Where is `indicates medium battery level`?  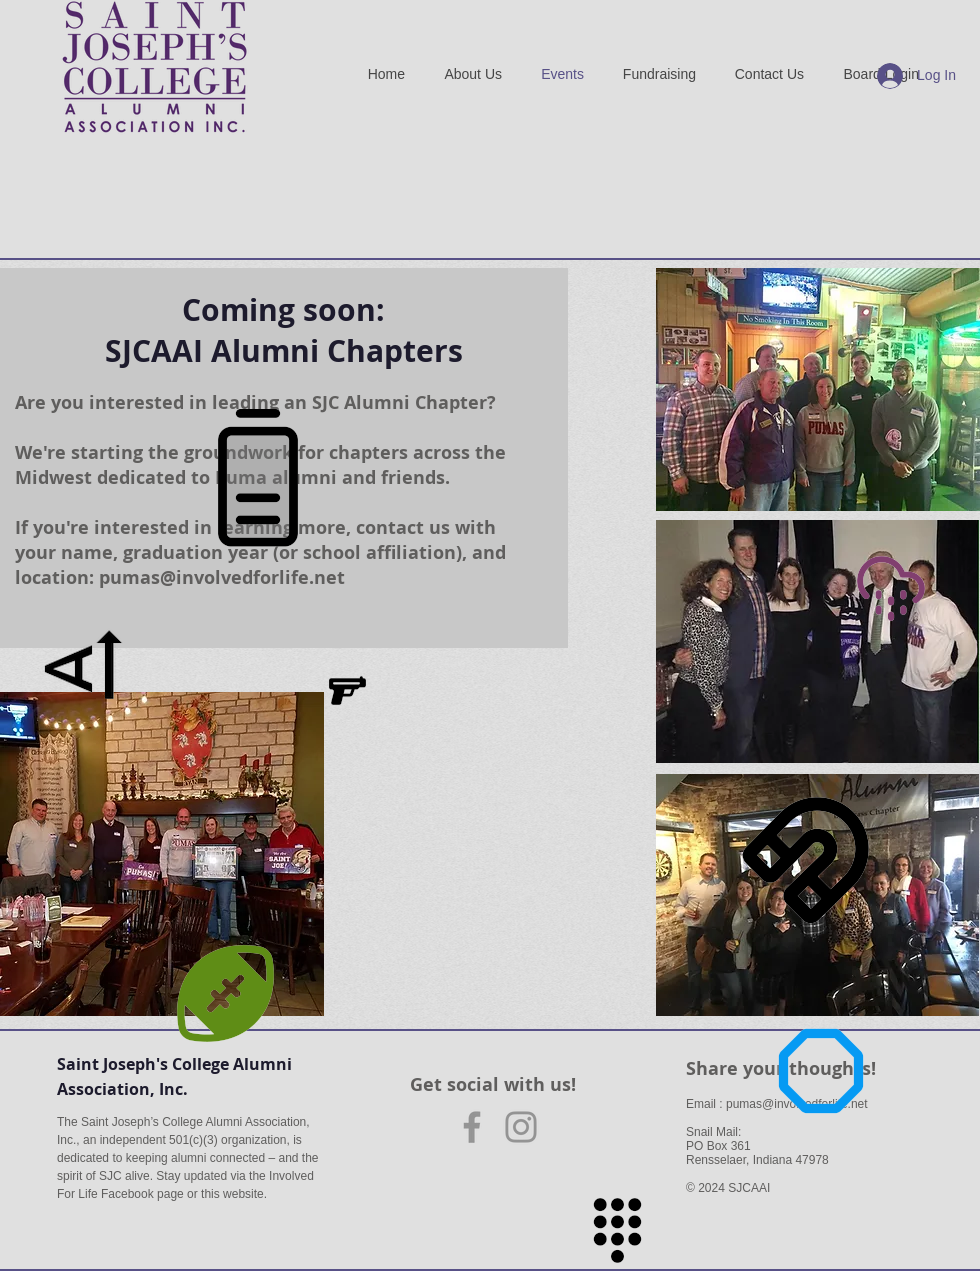 indicates medium battery level is located at coordinates (258, 480).